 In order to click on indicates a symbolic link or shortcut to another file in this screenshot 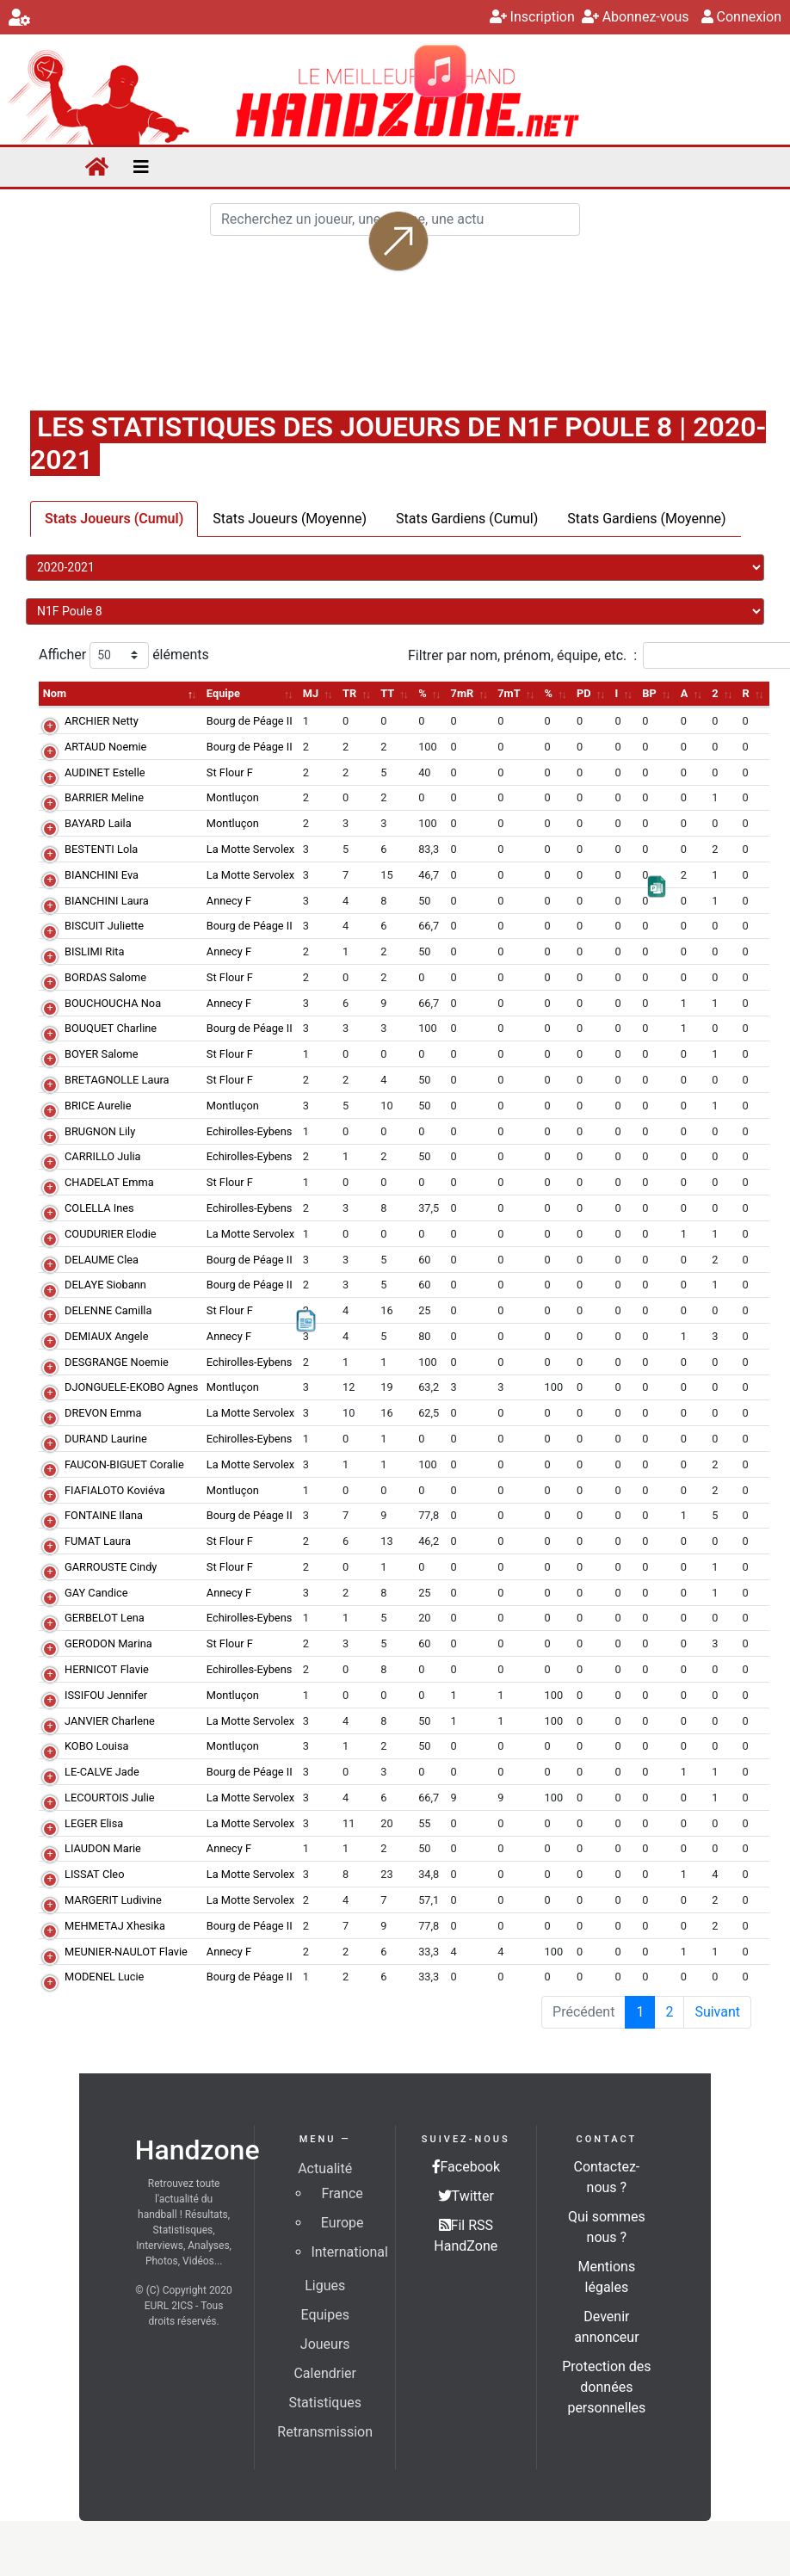, I will do `click(398, 241)`.